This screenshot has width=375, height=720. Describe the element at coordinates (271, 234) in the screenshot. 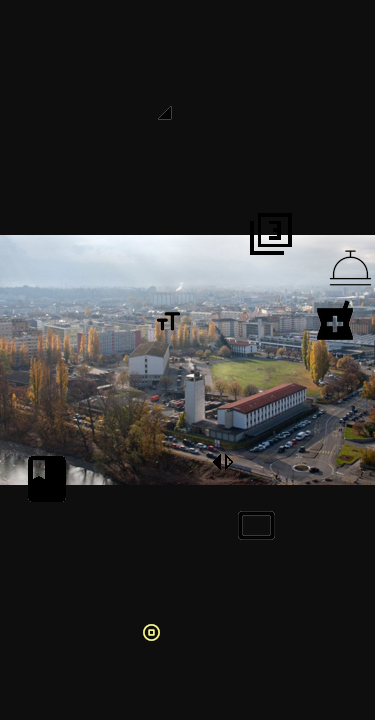

I see `apply filter preset 3` at that location.